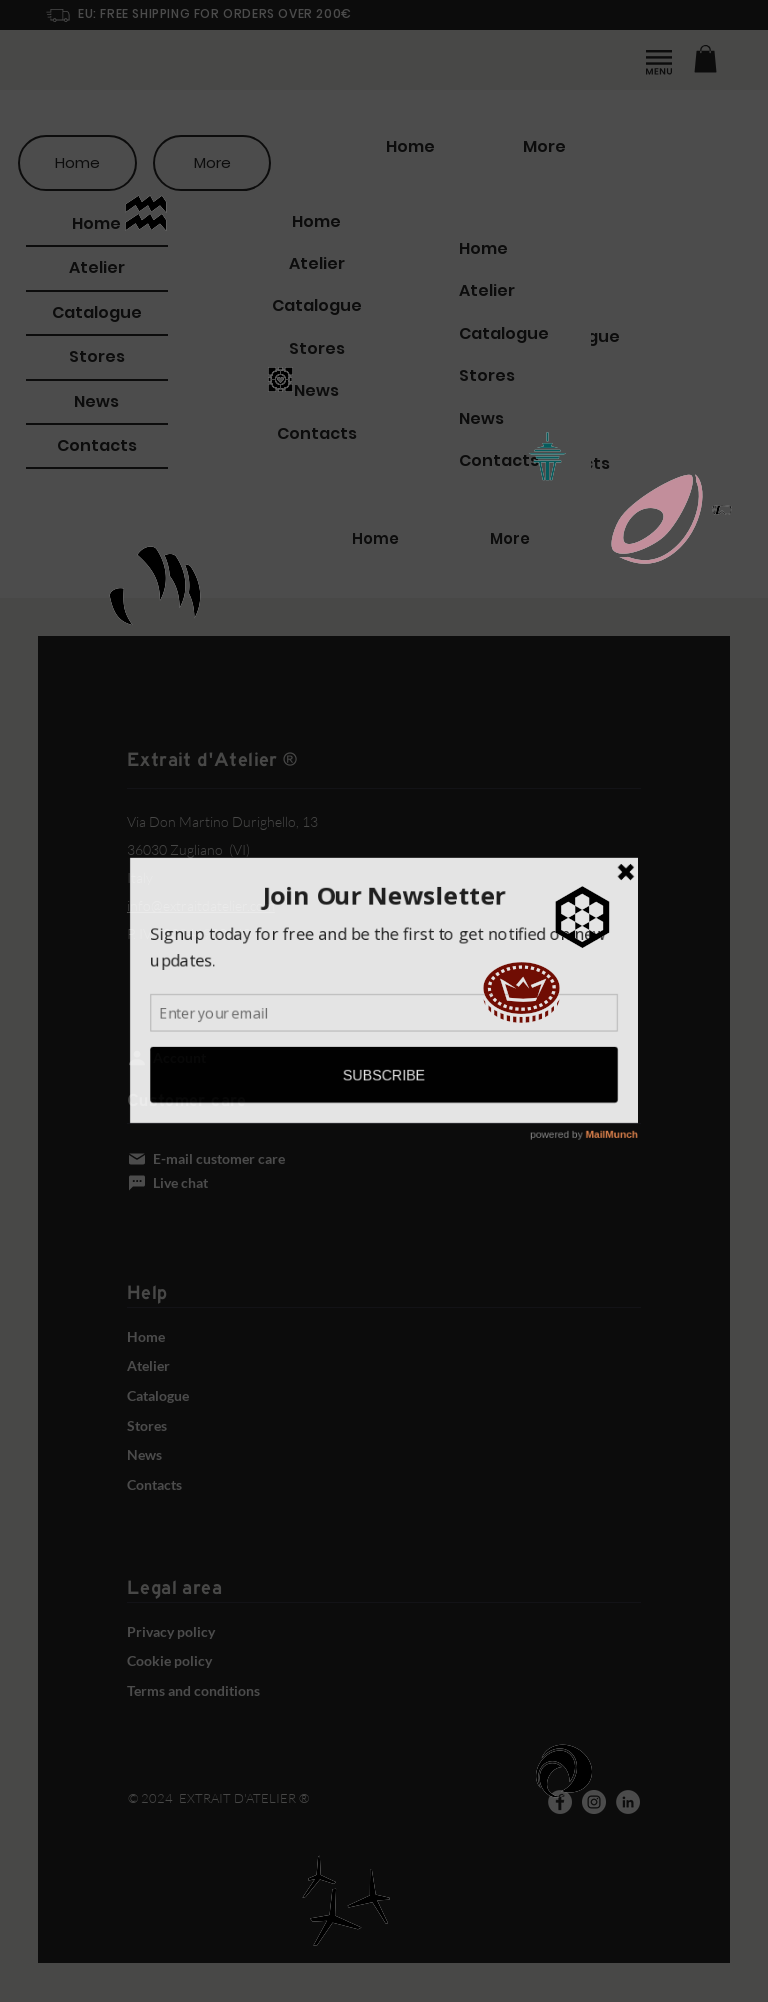 Image resolution: width=768 pixels, height=2002 pixels. What do you see at coordinates (280, 379) in the screenshot?
I see `companion cube item or collectible from Portal` at bounding box center [280, 379].